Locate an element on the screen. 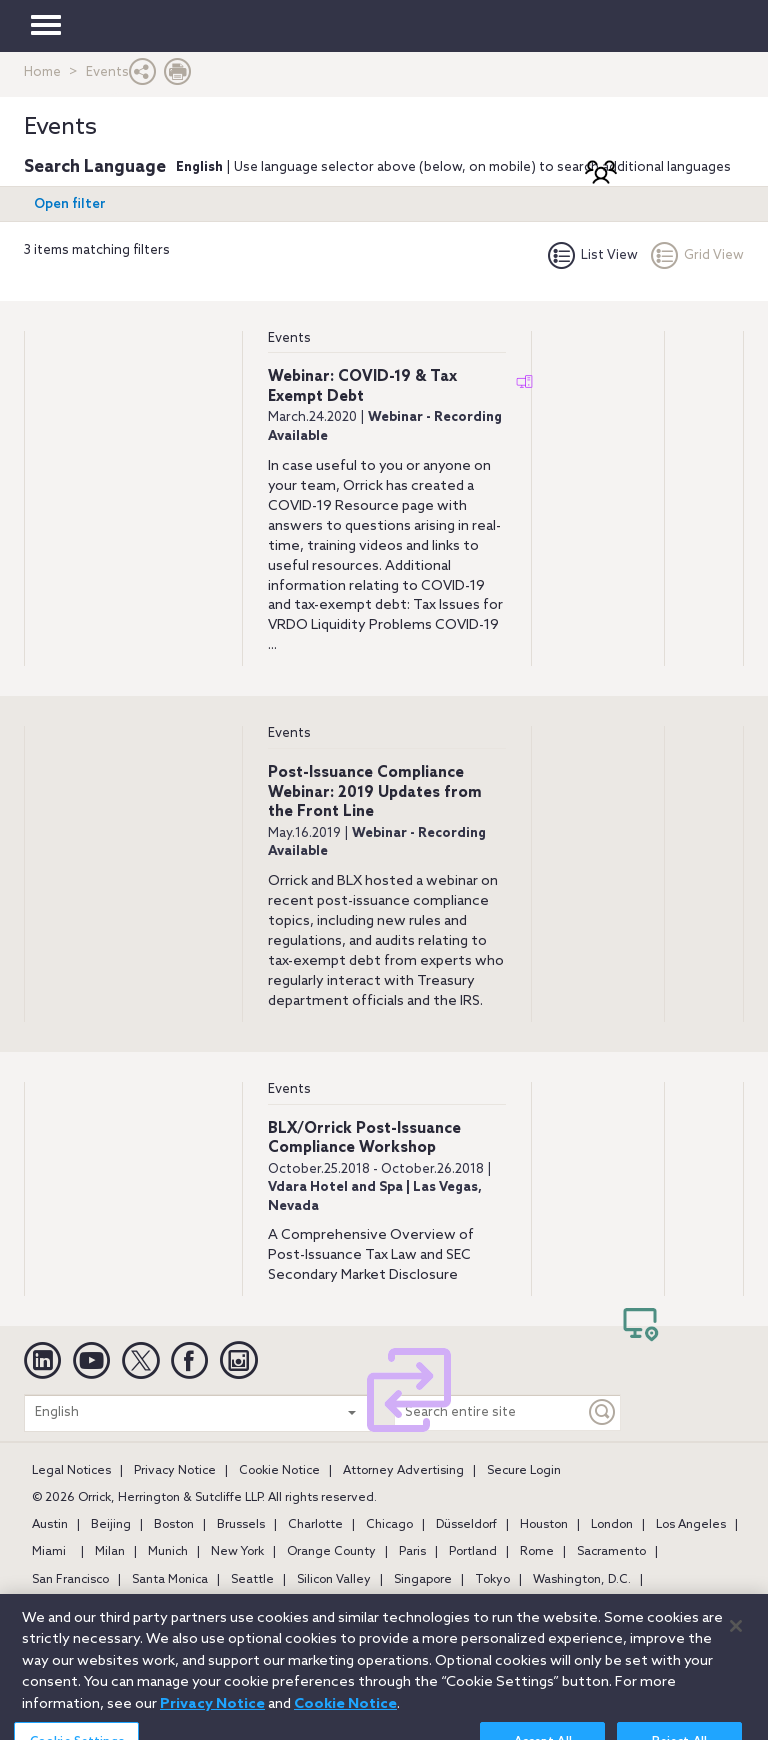 This screenshot has height=1740, width=768. pin this device to your workspace is located at coordinates (640, 1323).